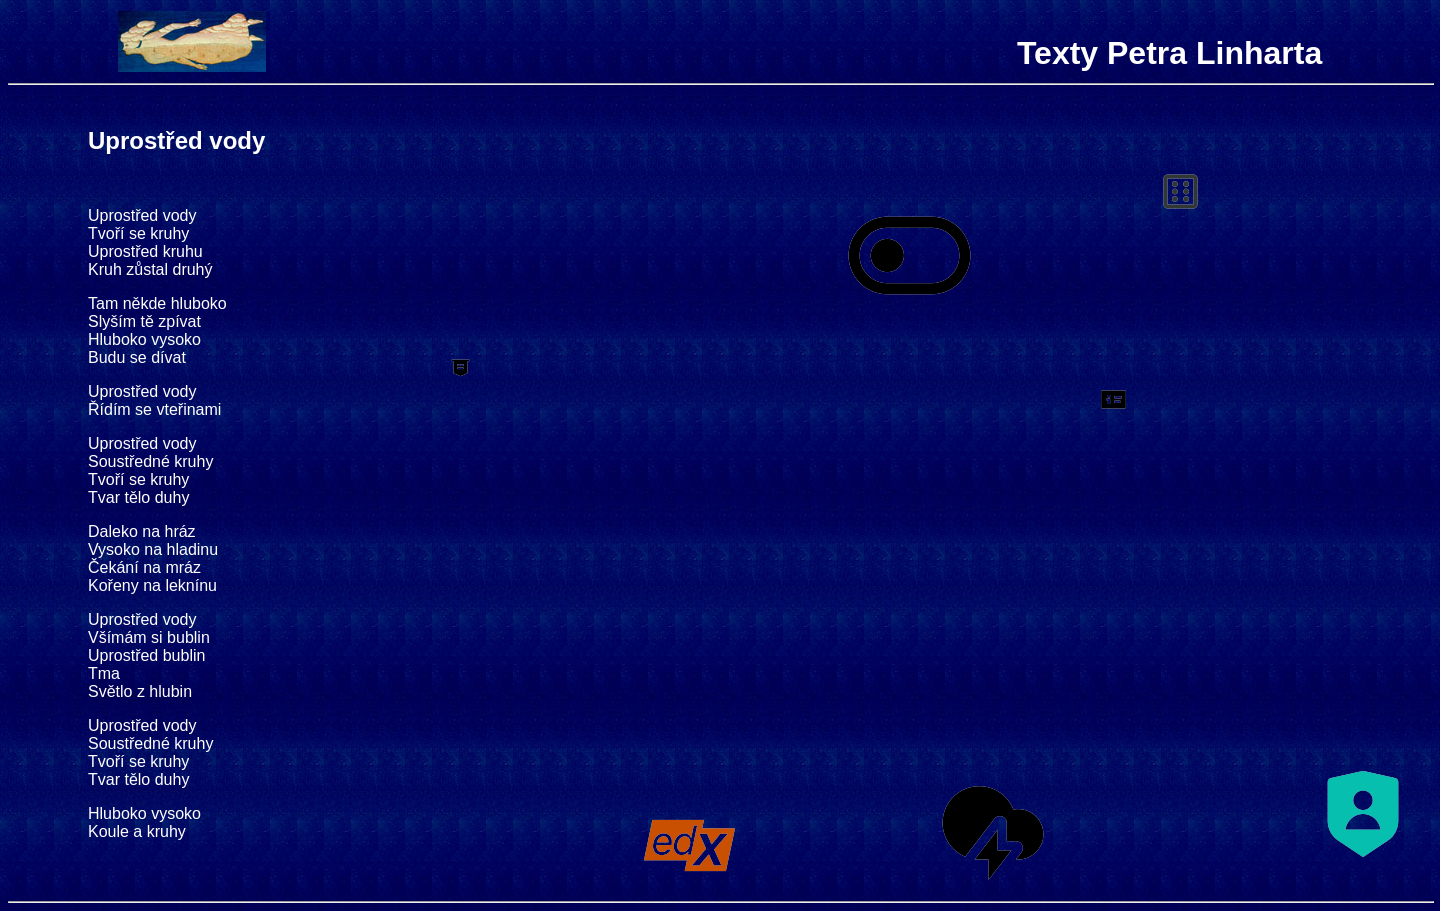  Describe the element at coordinates (909, 255) in the screenshot. I see `toggle a setting on or off` at that location.